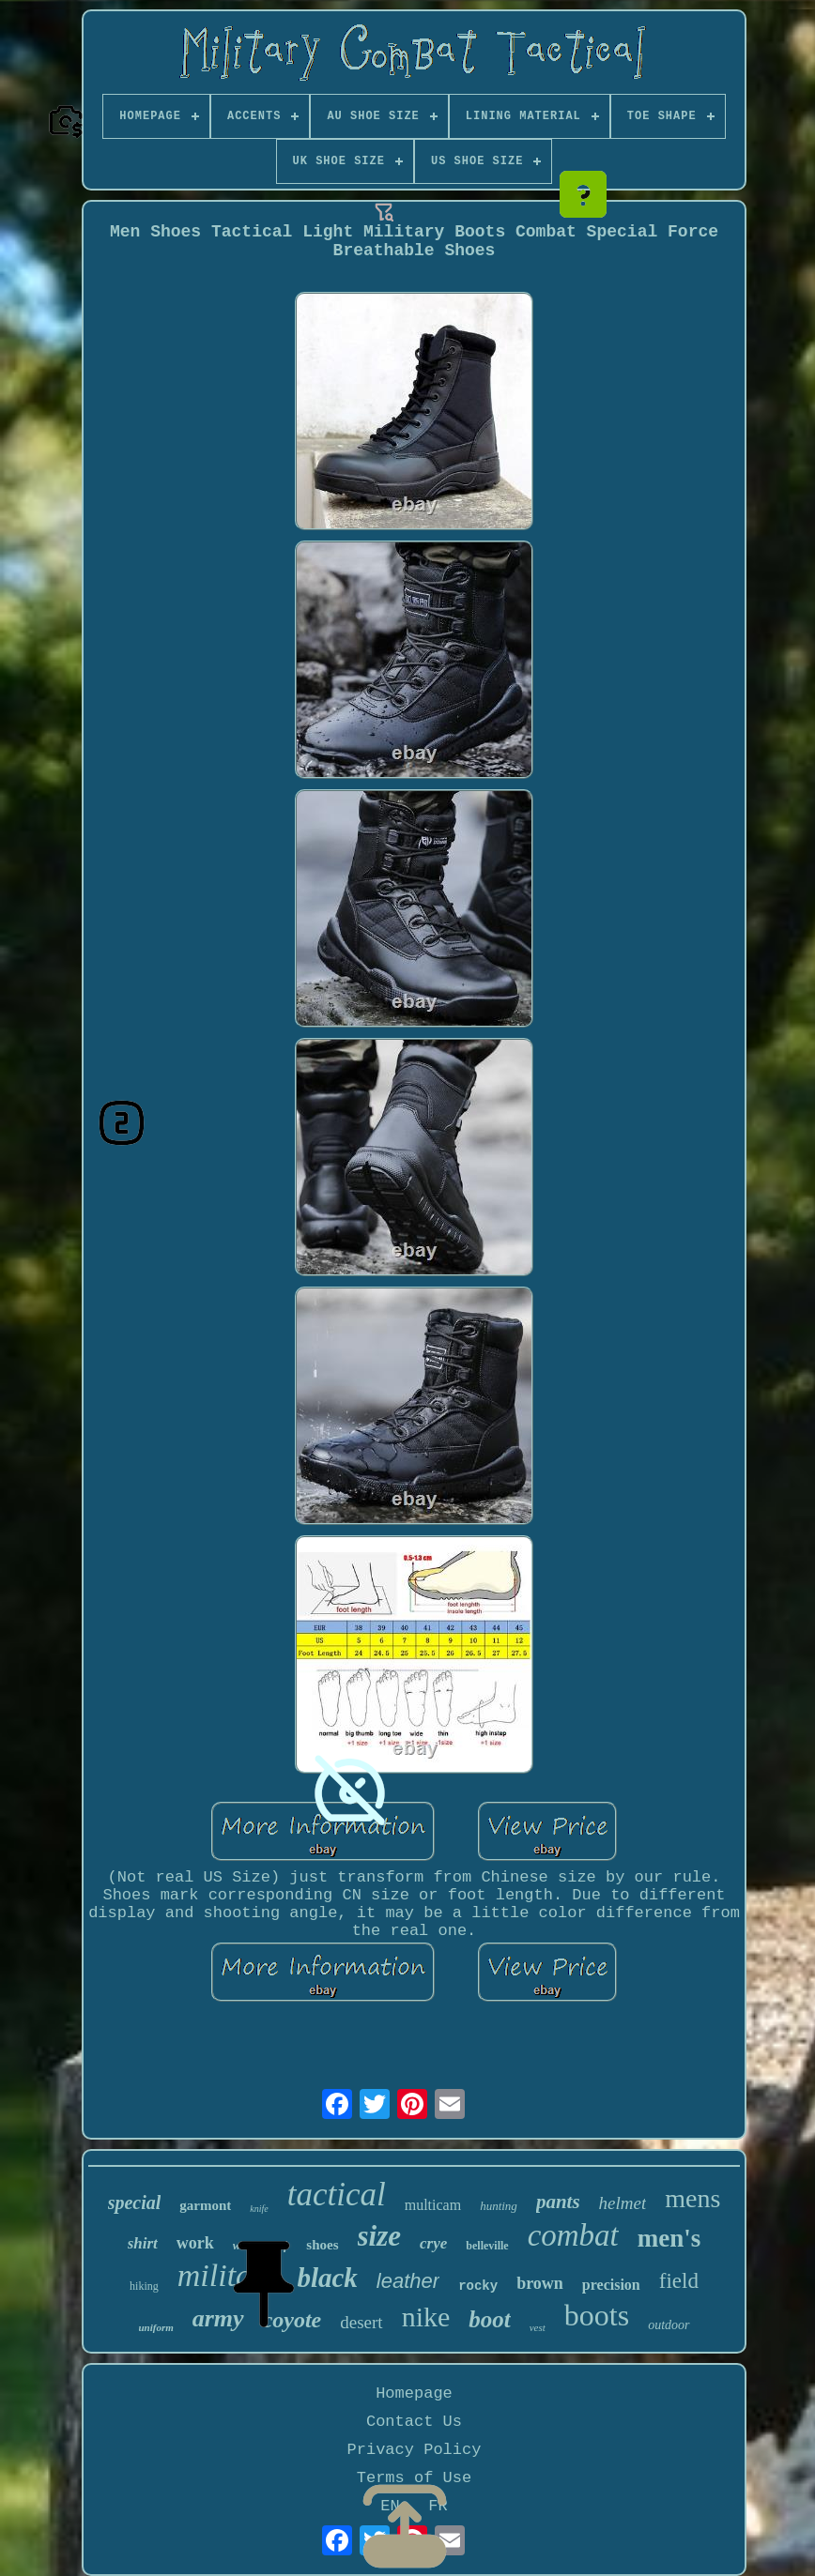 The height and width of the screenshot is (2576, 815). What do you see at coordinates (383, 211) in the screenshot?
I see `search within filtered results` at bounding box center [383, 211].